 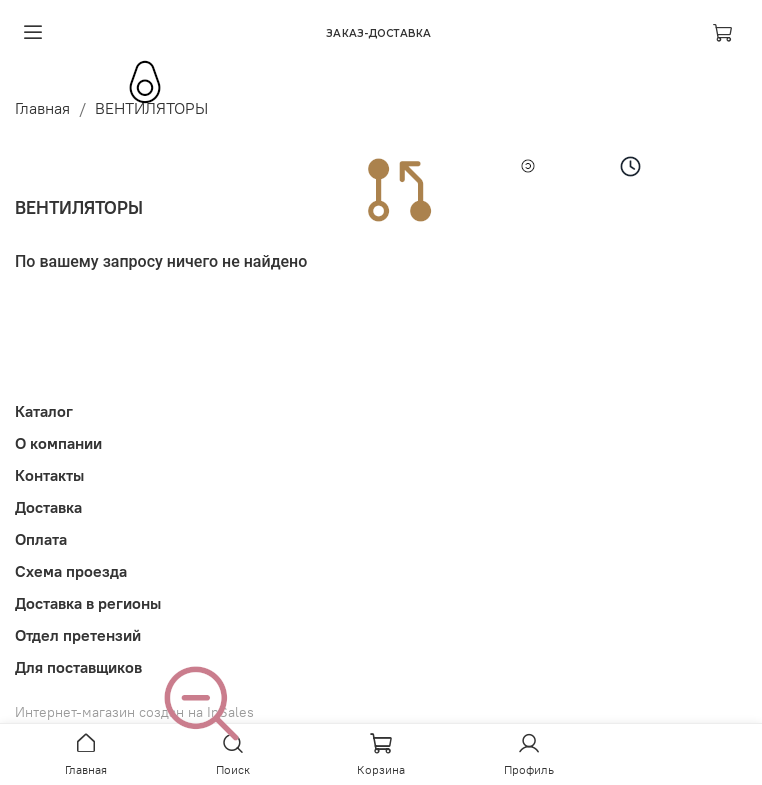 I want to click on view time or check the clock, so click(x=630, y=166).